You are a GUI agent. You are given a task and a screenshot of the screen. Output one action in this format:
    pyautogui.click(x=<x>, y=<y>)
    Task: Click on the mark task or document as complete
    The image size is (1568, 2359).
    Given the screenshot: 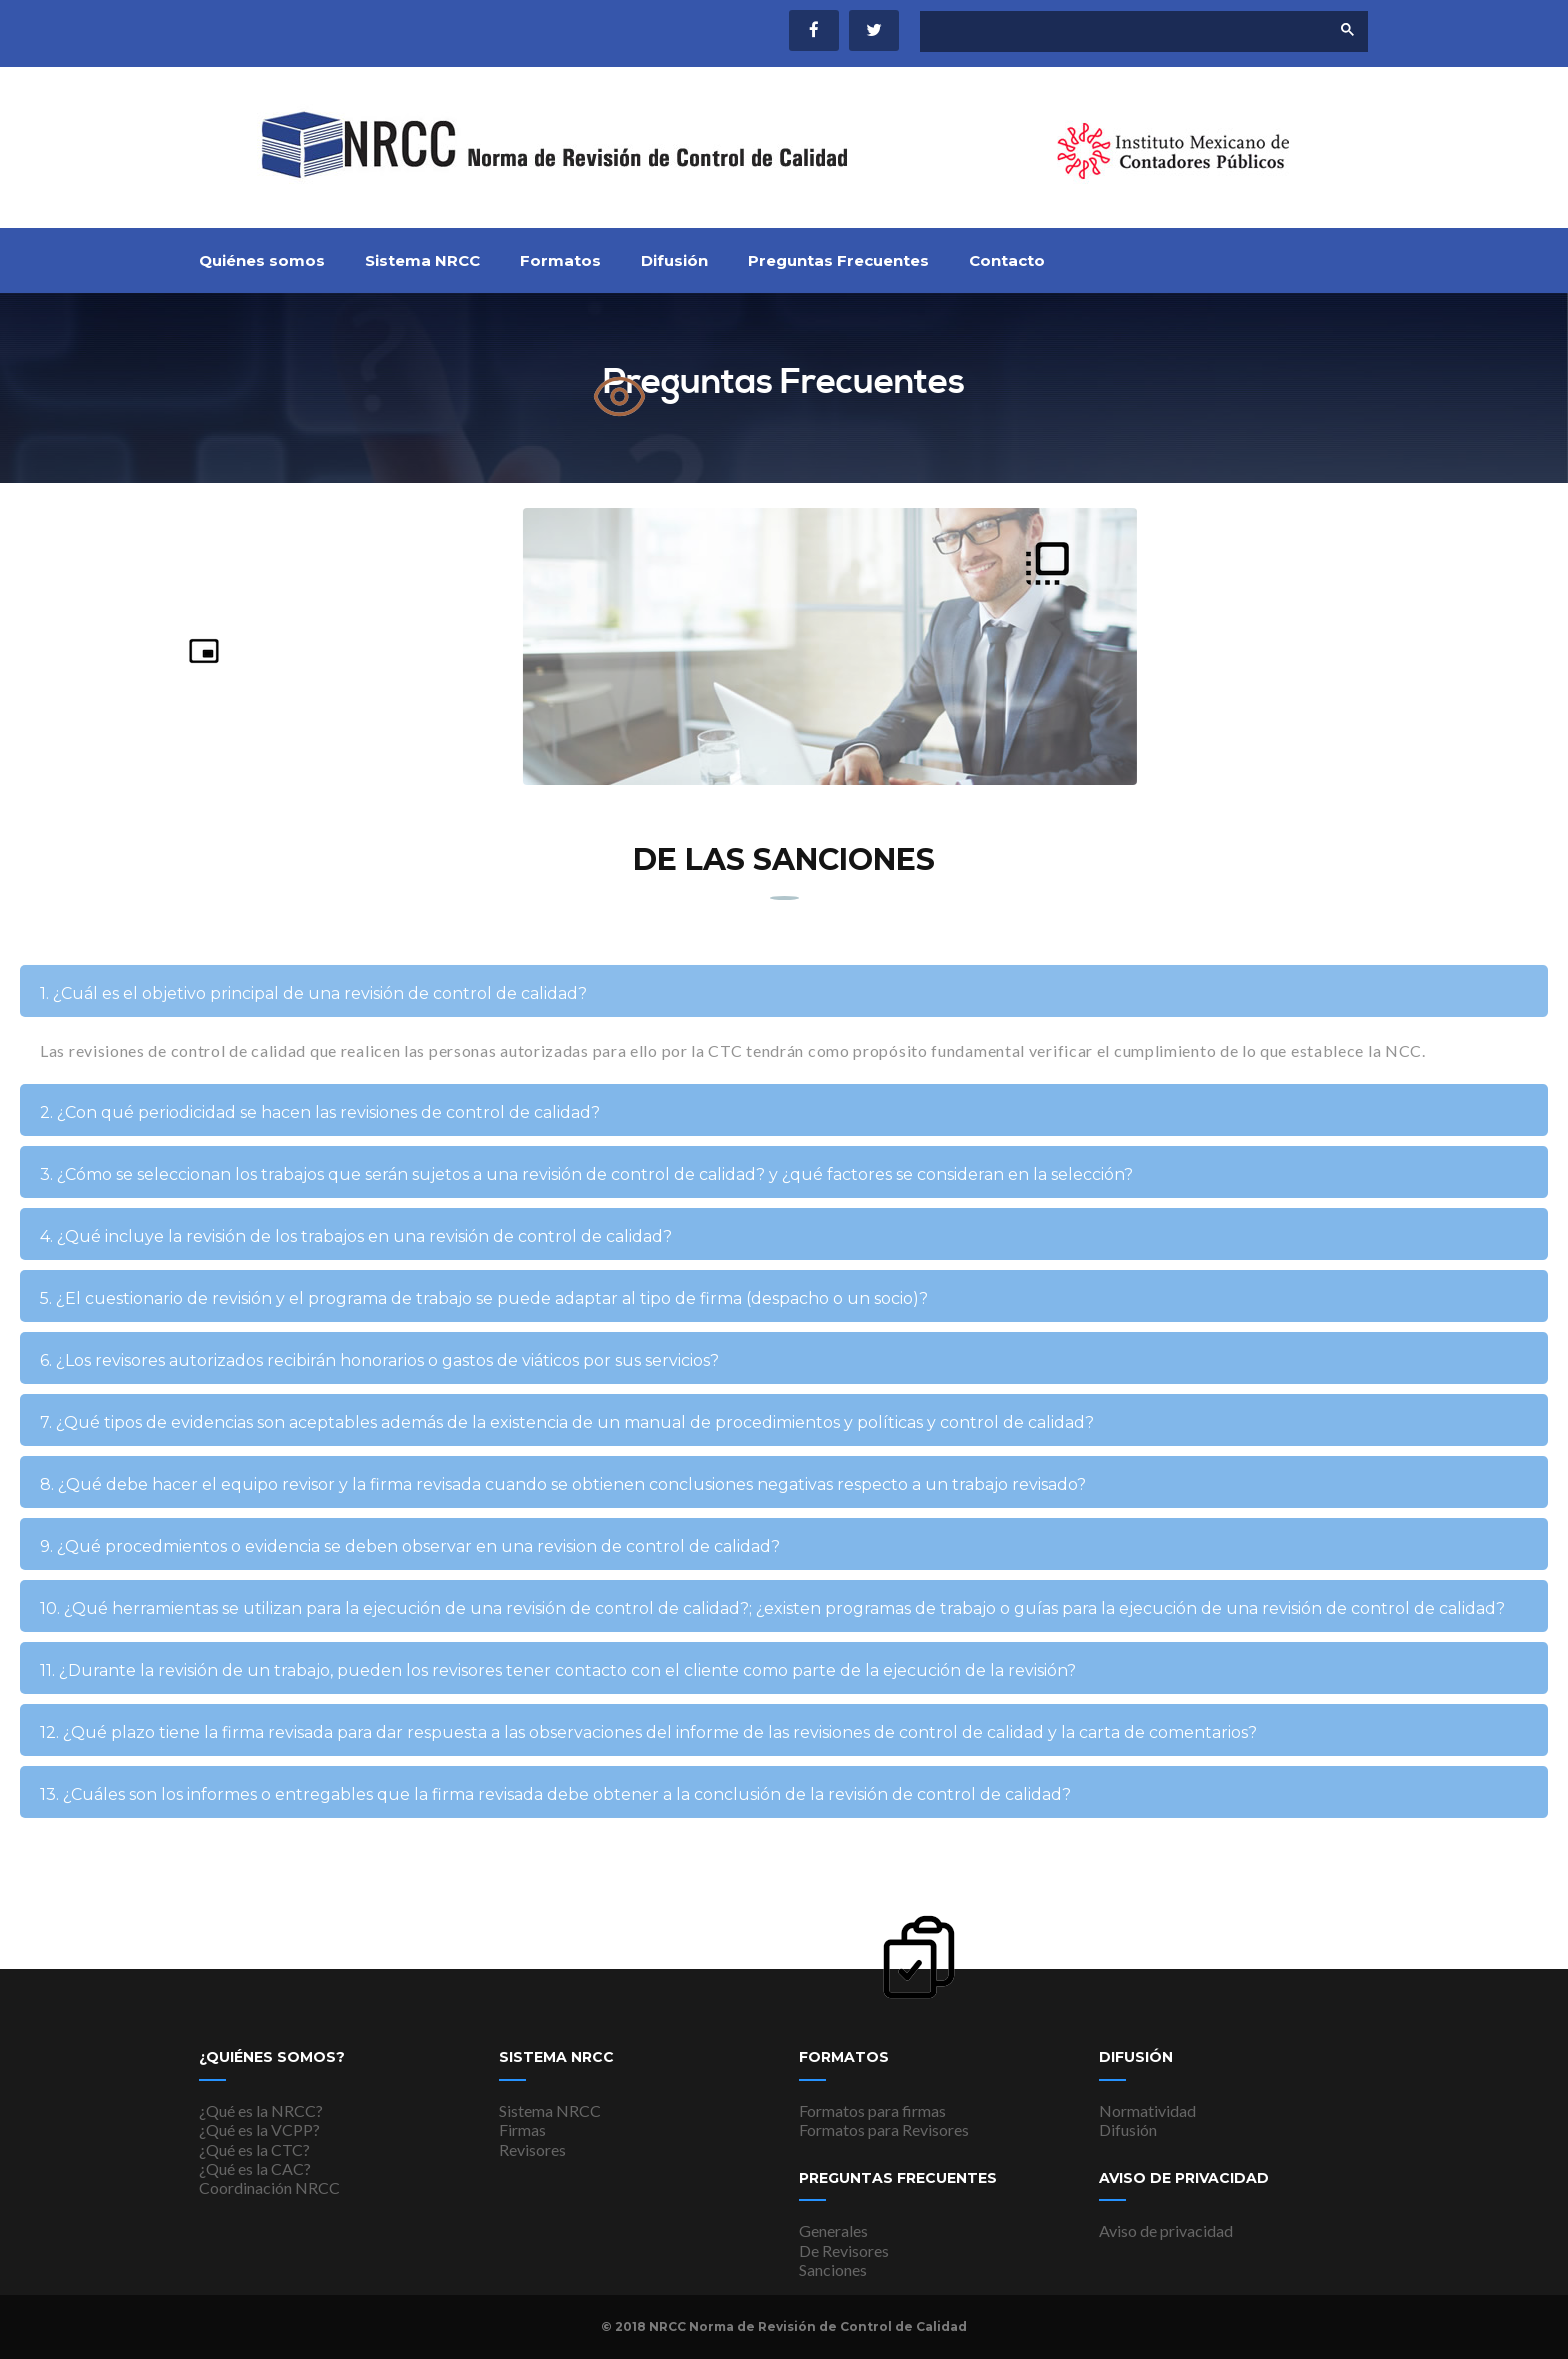 What is the action you would take?
    pyautogui.click(x=919, y=1957)
    